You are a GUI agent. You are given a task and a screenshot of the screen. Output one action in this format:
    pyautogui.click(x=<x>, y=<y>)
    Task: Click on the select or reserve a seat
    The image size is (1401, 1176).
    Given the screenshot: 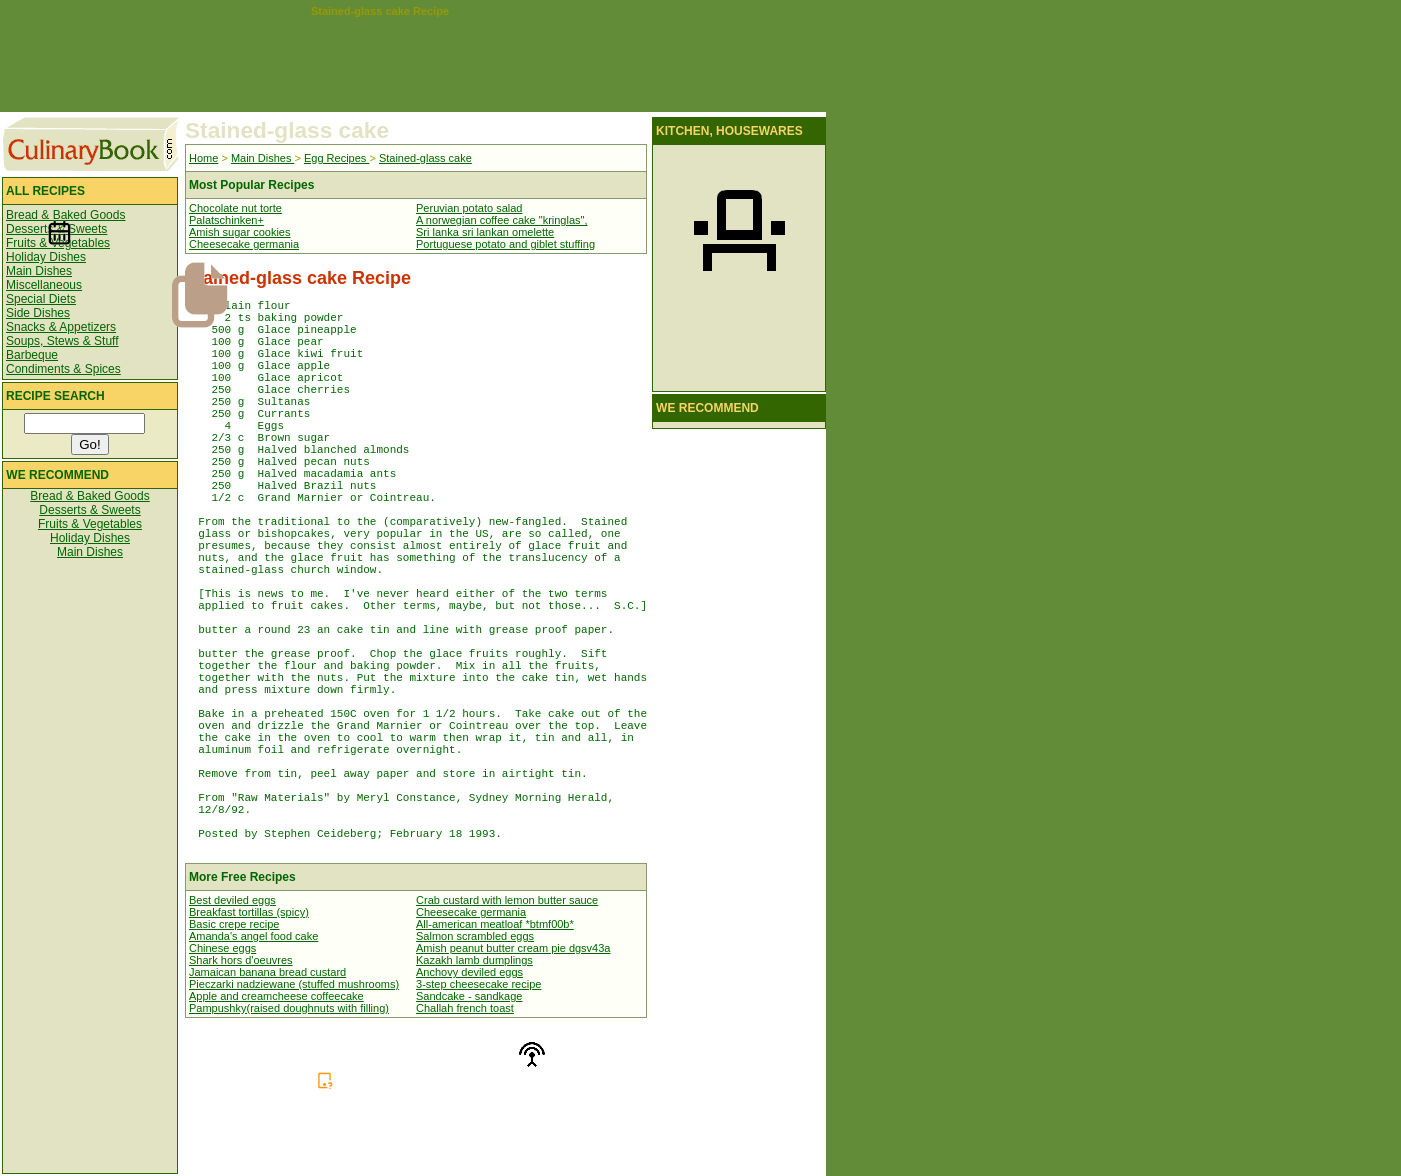 What is the action you would take?
    pyautogui.click(x=739, y=230)
    